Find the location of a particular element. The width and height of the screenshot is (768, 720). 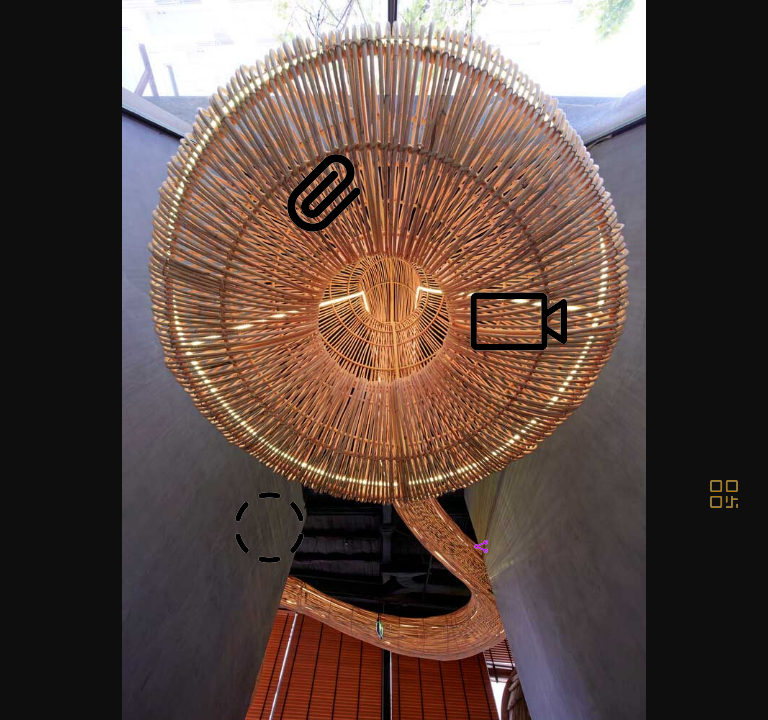

attach a file to your message is located at coordinates (324, 195).